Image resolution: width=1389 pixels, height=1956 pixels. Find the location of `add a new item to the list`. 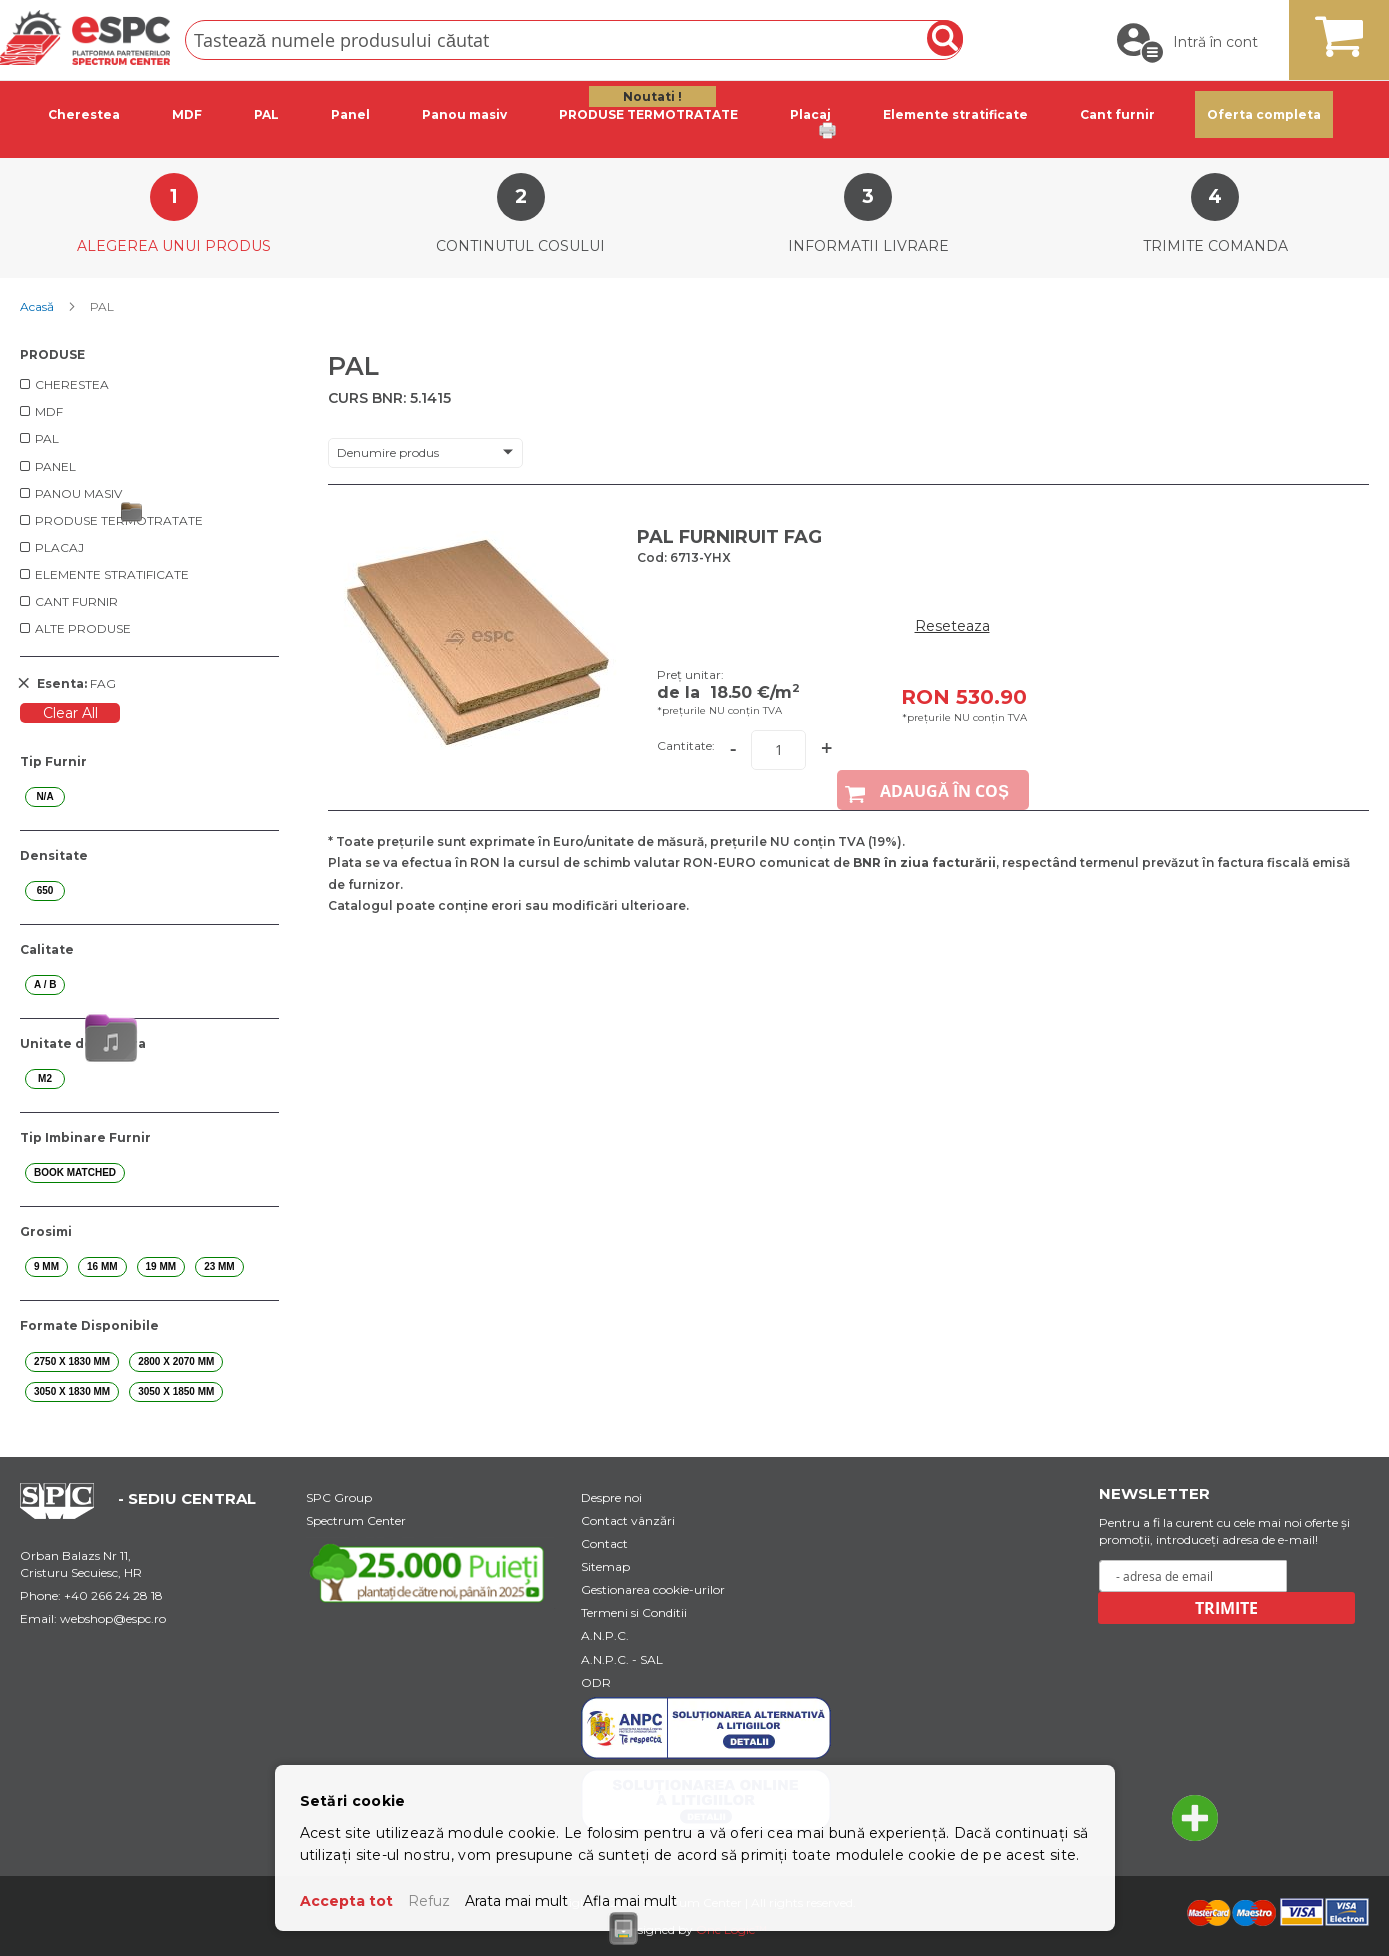

add a new item to the list is located at coordinates (1195, 1818).